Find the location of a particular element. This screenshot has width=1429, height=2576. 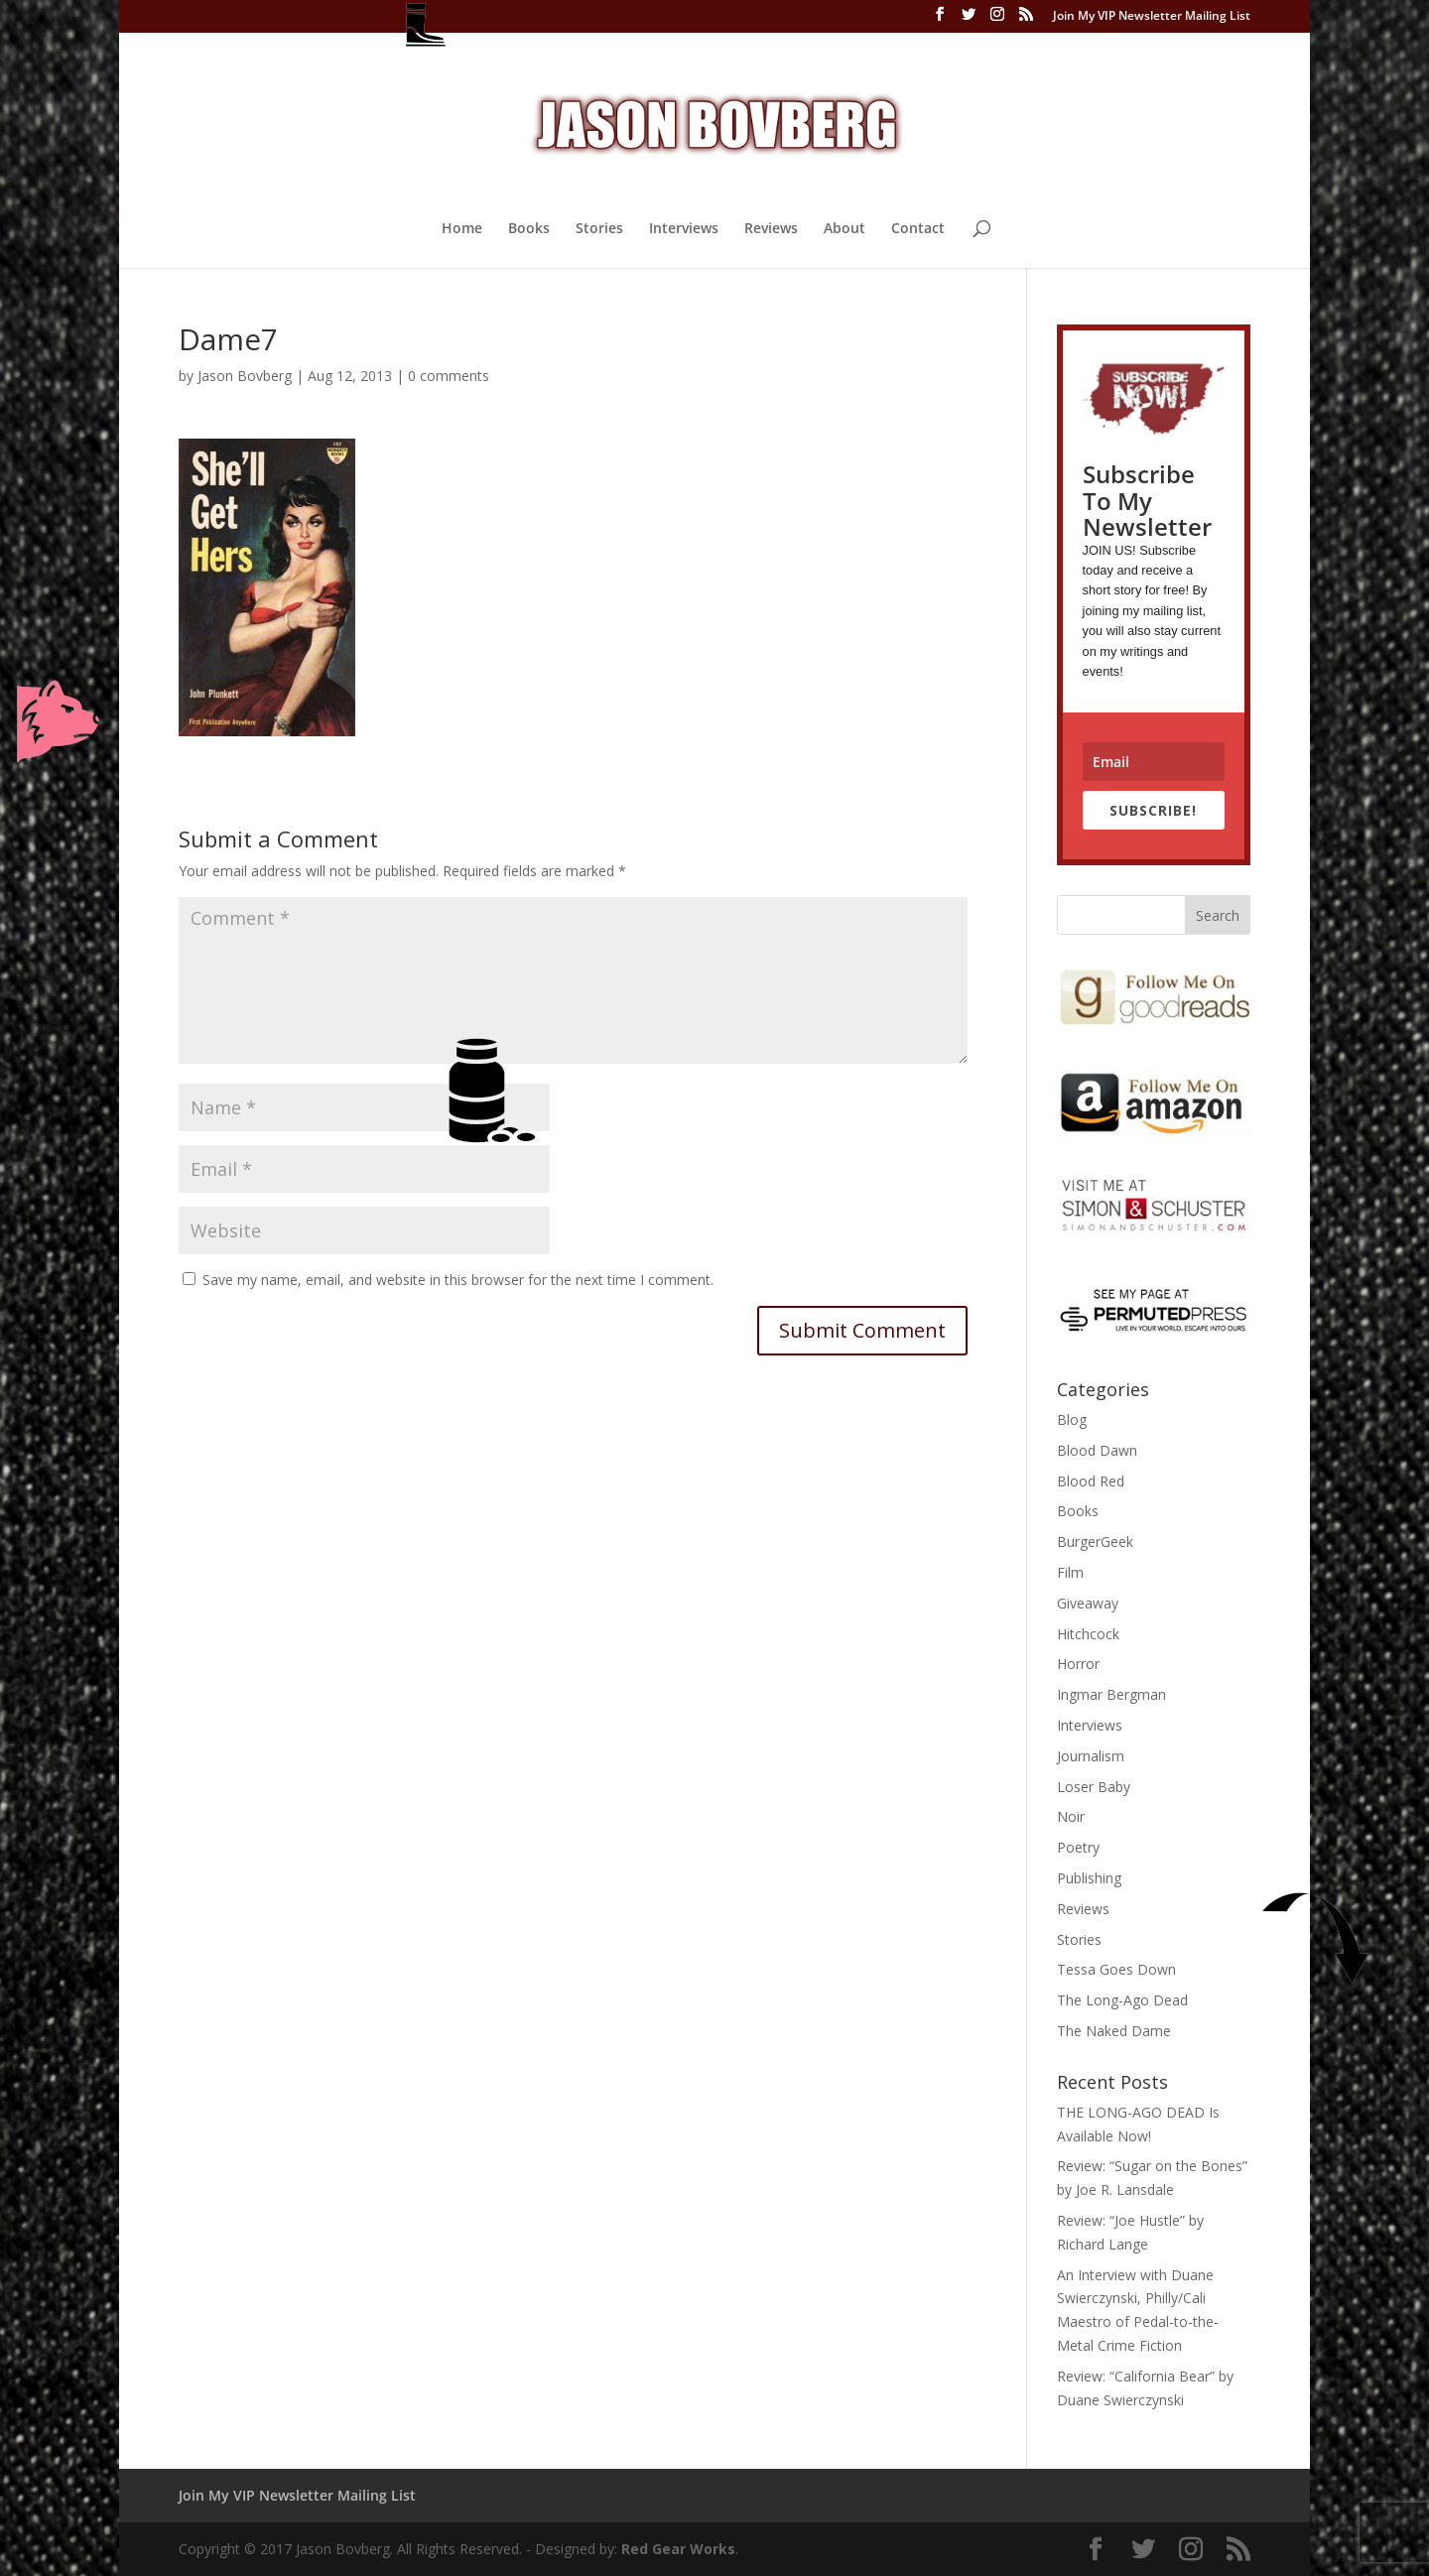

view medication or prescription details is located at coordinates (487, 1091).